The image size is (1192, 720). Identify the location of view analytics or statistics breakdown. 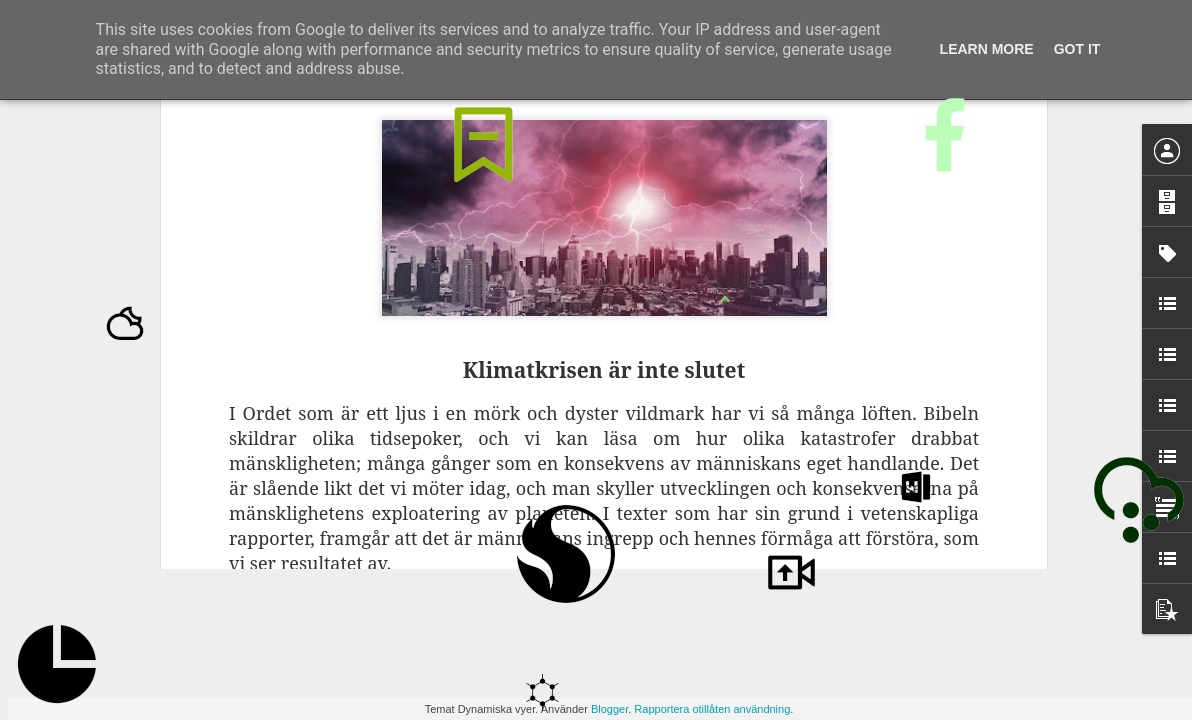
(57, 664).